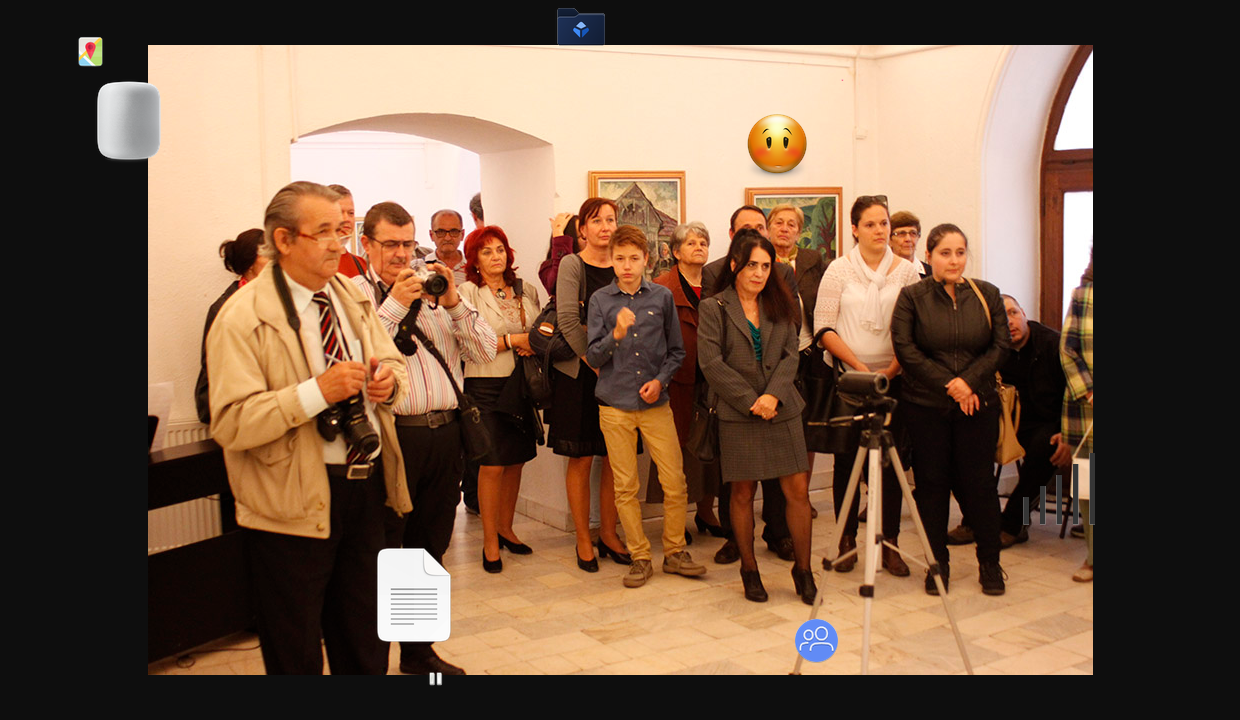 The width and height of the screenshot is (1240, 720). I want to click on open sound and audio preferences, so click(831, 65).